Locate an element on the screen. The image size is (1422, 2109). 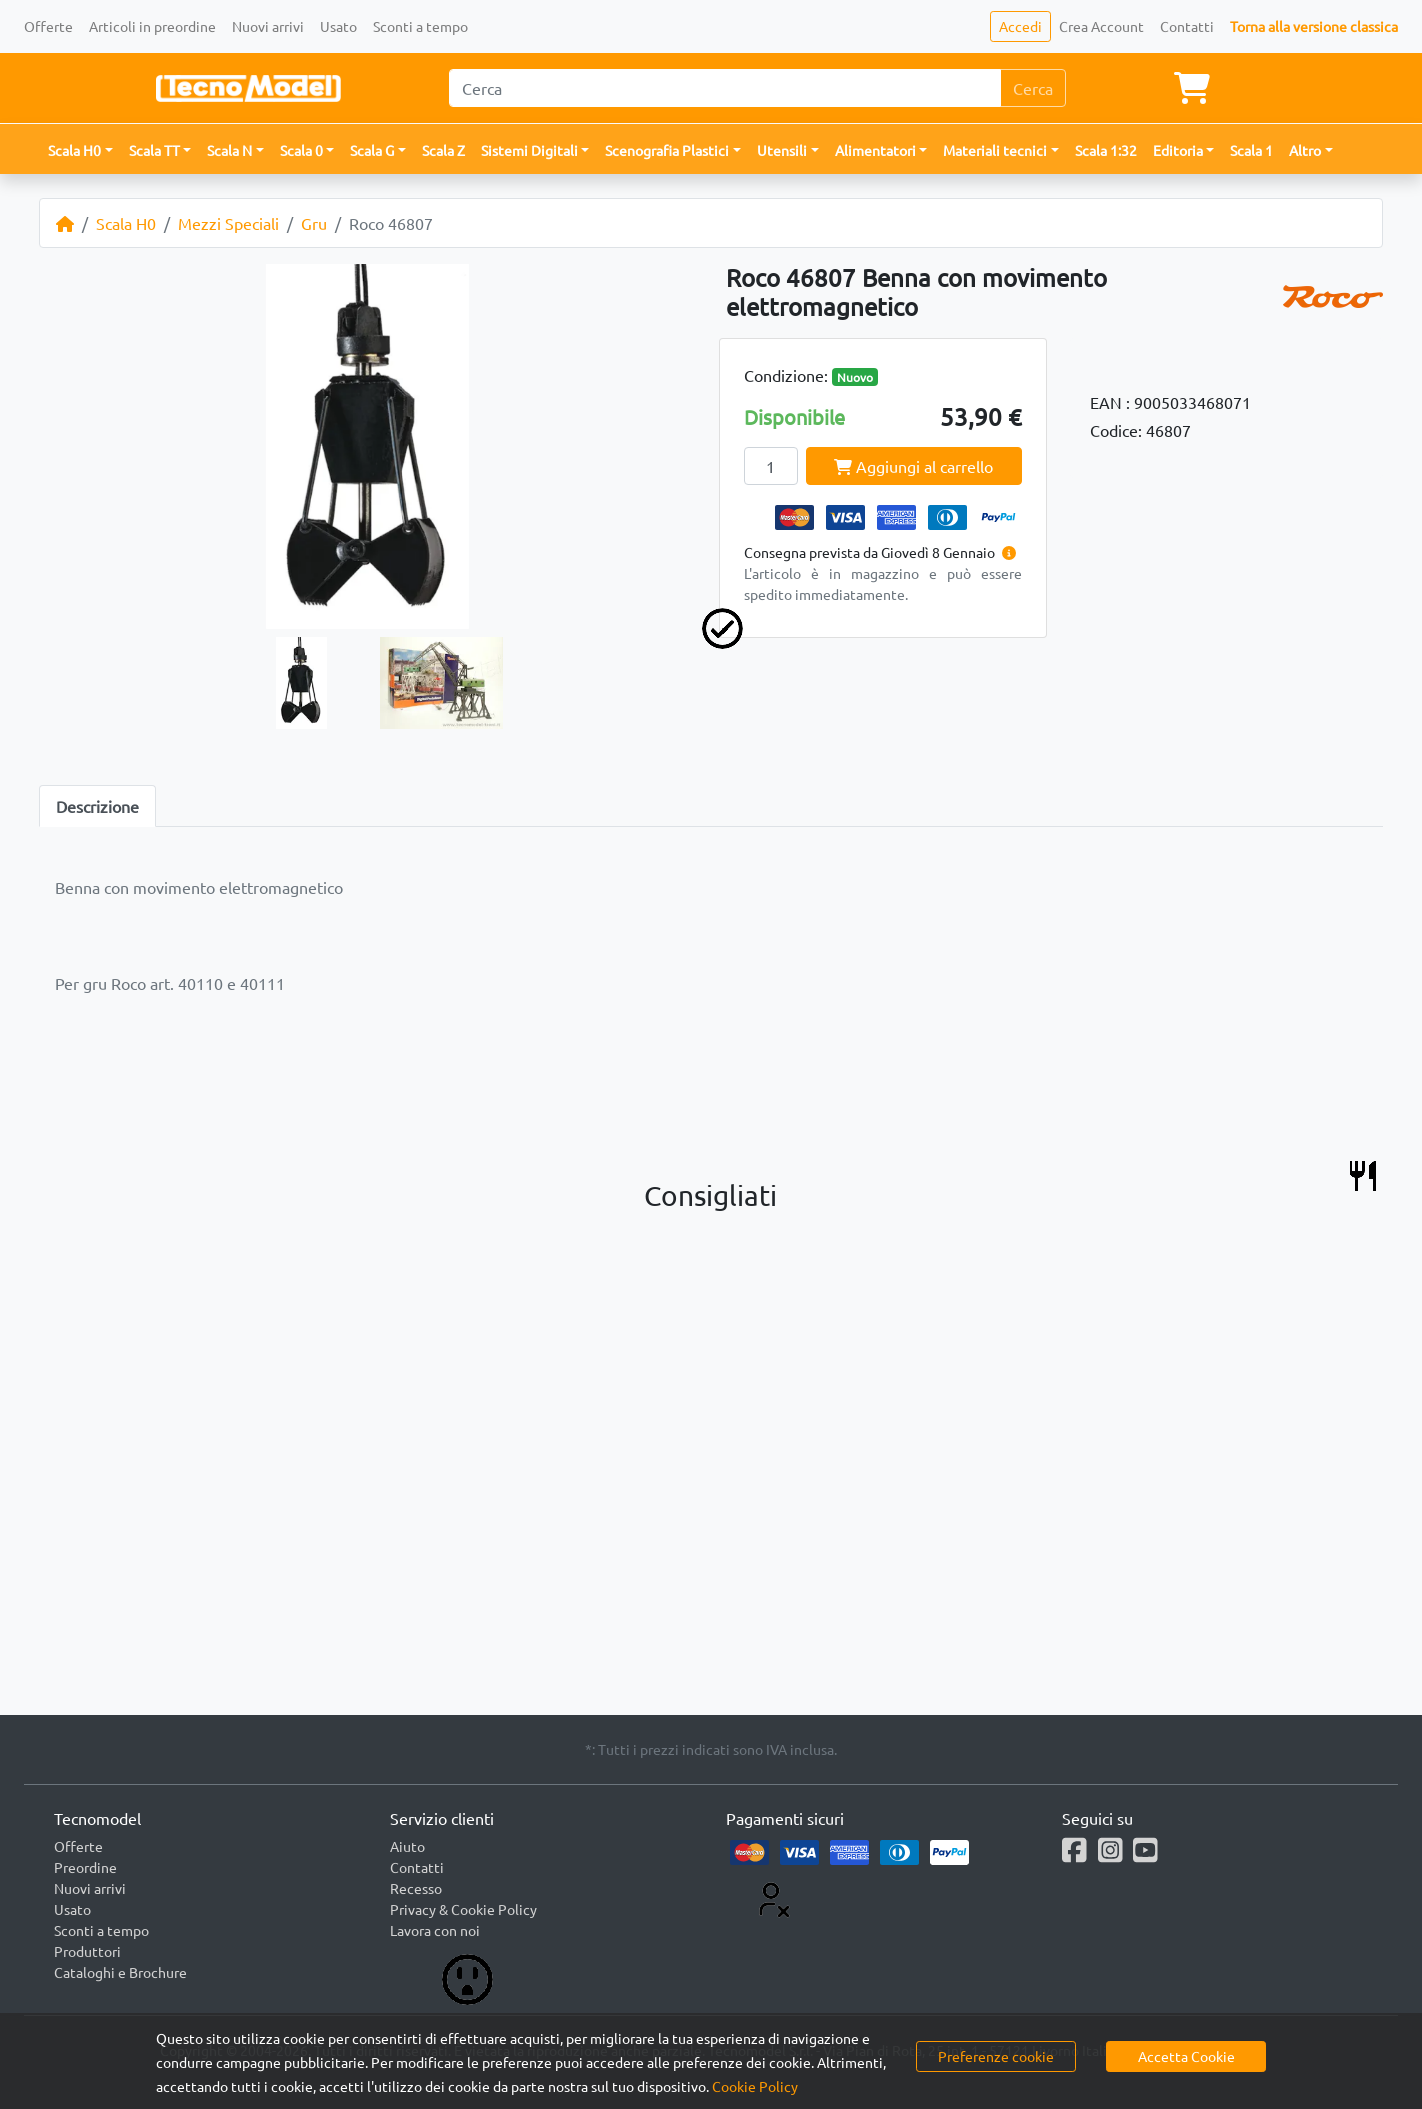
find nearby restaurants is located at coordinates (1363, 1176).